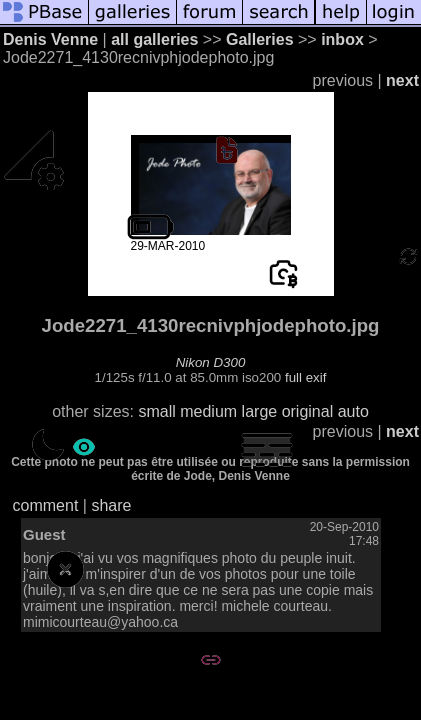 The image size is (421, 720). I want to click on apply a gradient effect to selected element, so click(267, 451).